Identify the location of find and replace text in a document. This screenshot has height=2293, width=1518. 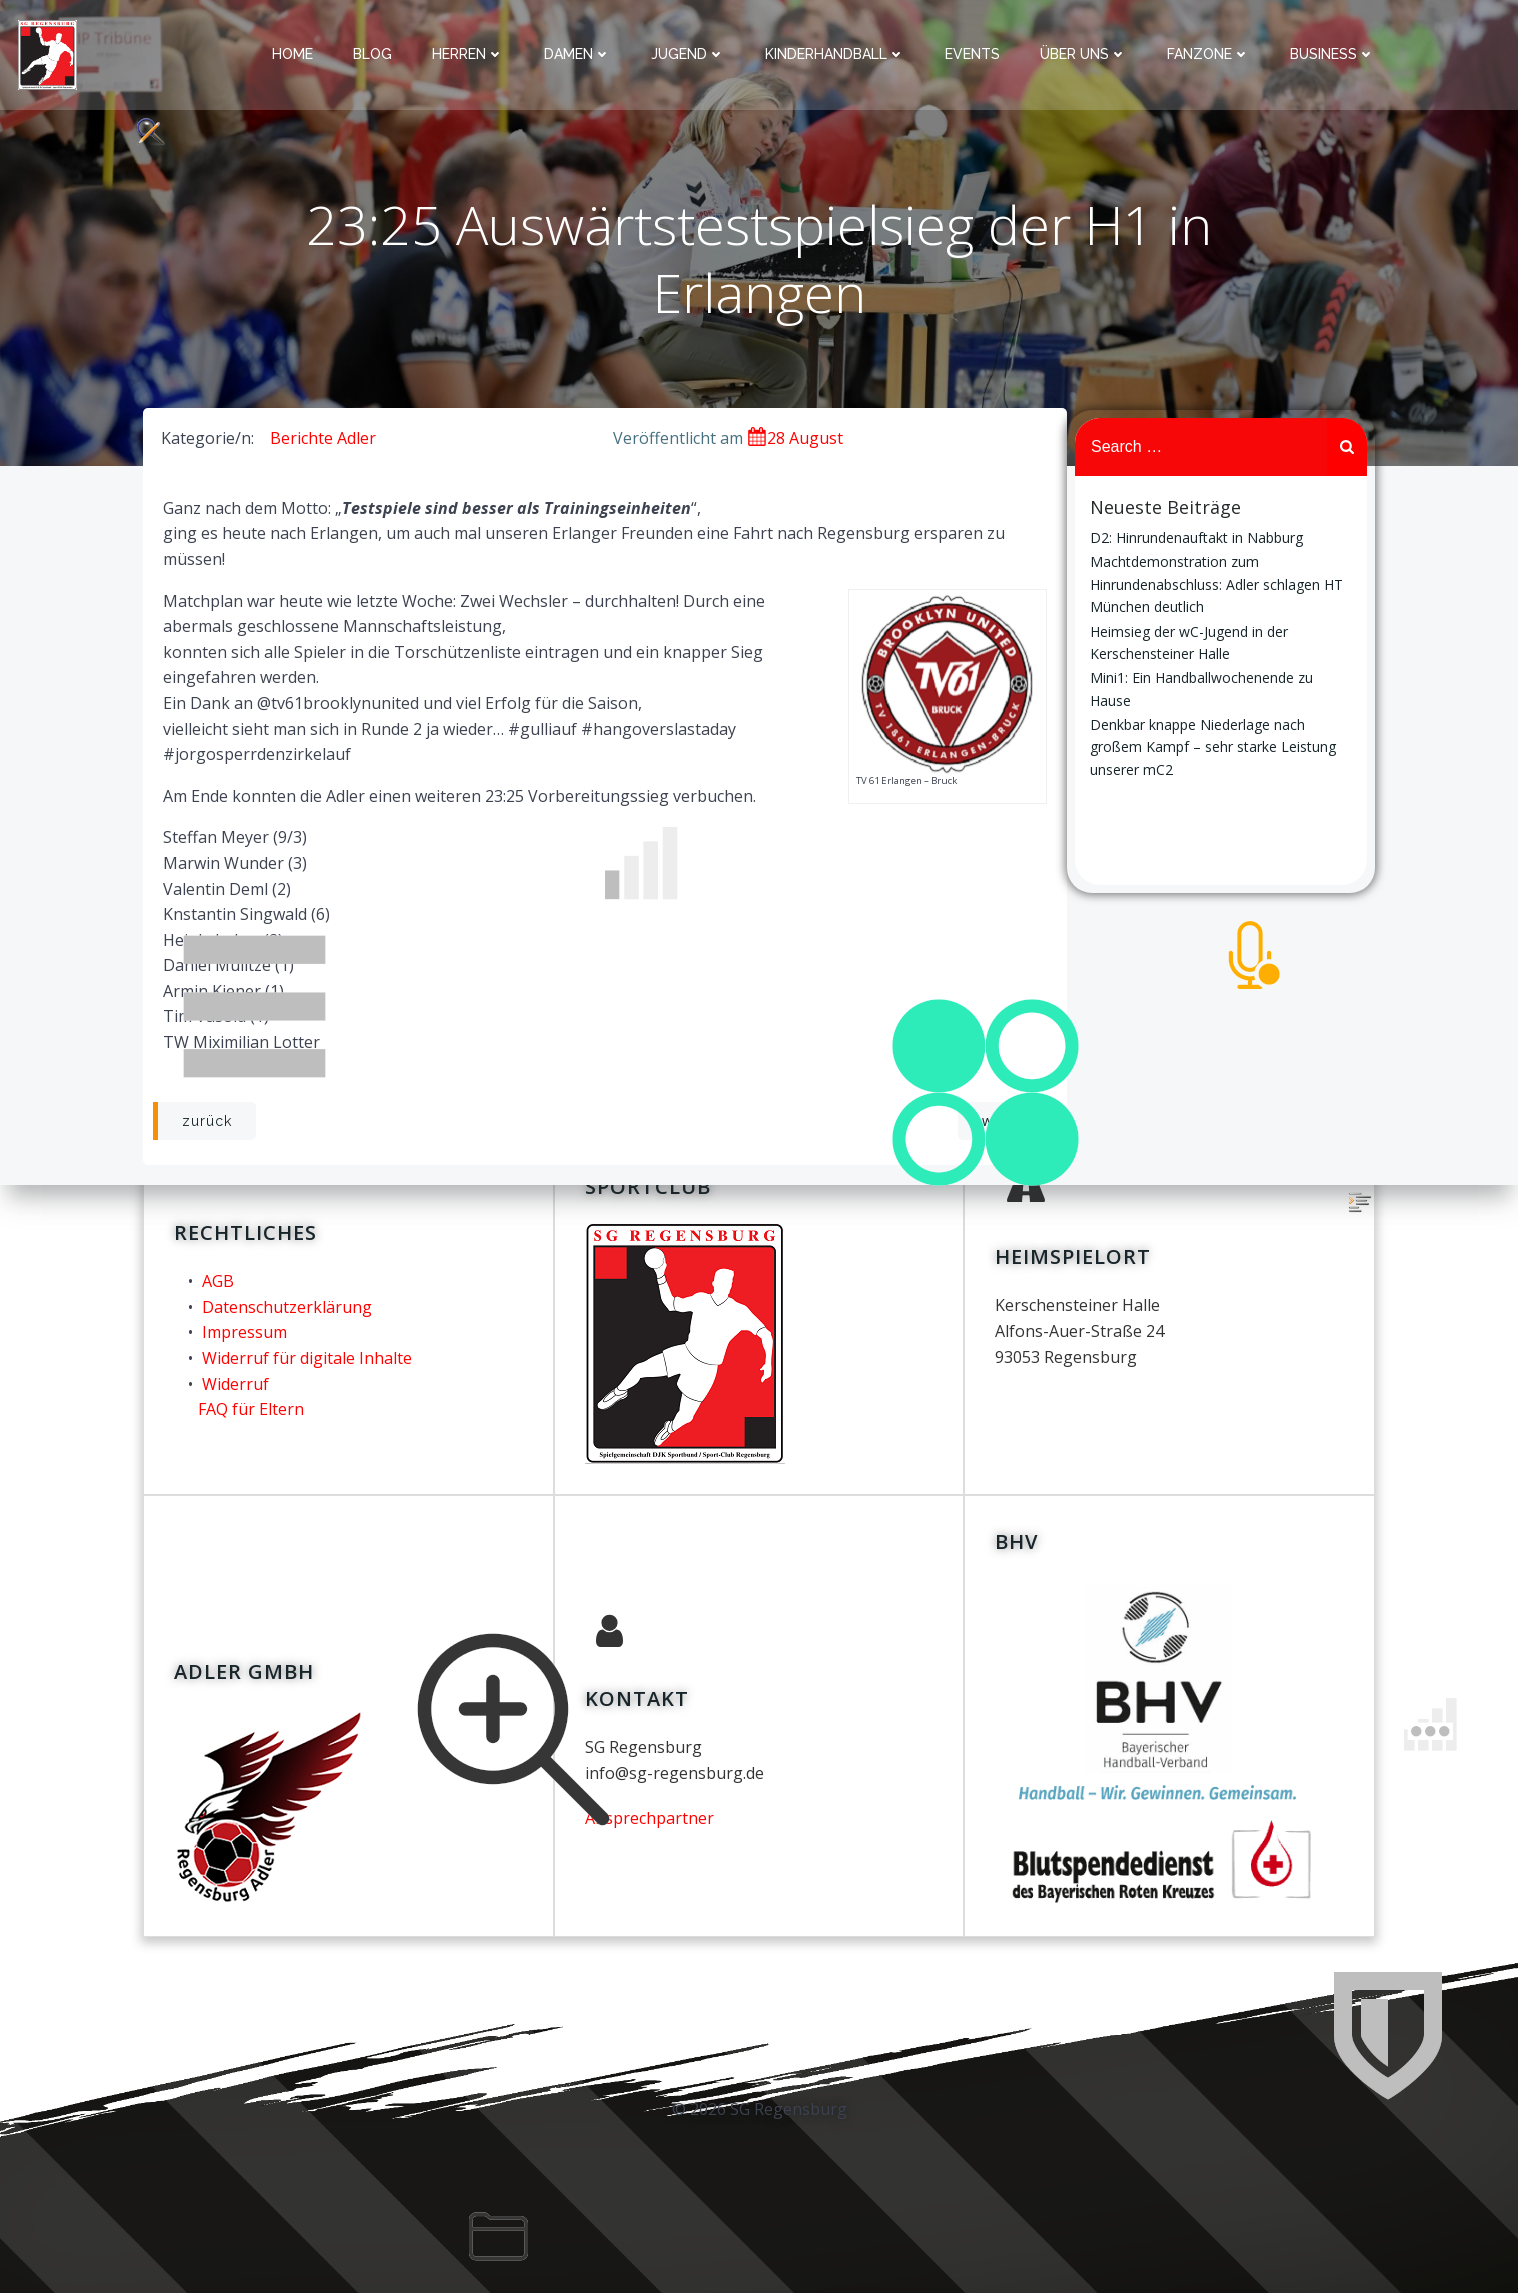
(151, 132).